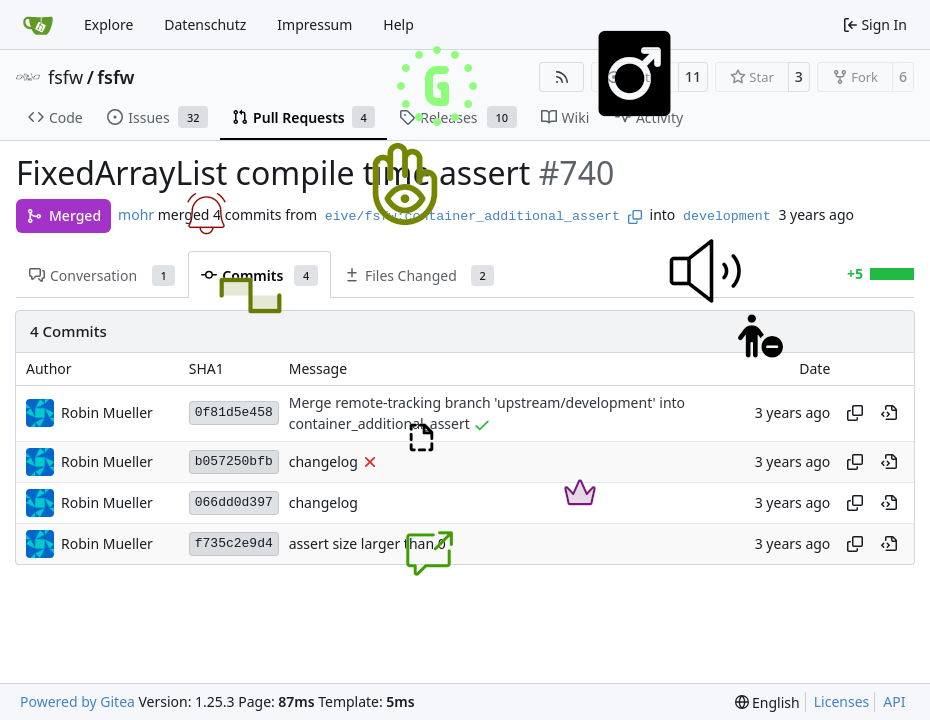 The width and height of the screenshot is (930, 720). Describe the element at coordinates (250, 295) in the screenshot. I see `toggle square wave audio signal` at that location.